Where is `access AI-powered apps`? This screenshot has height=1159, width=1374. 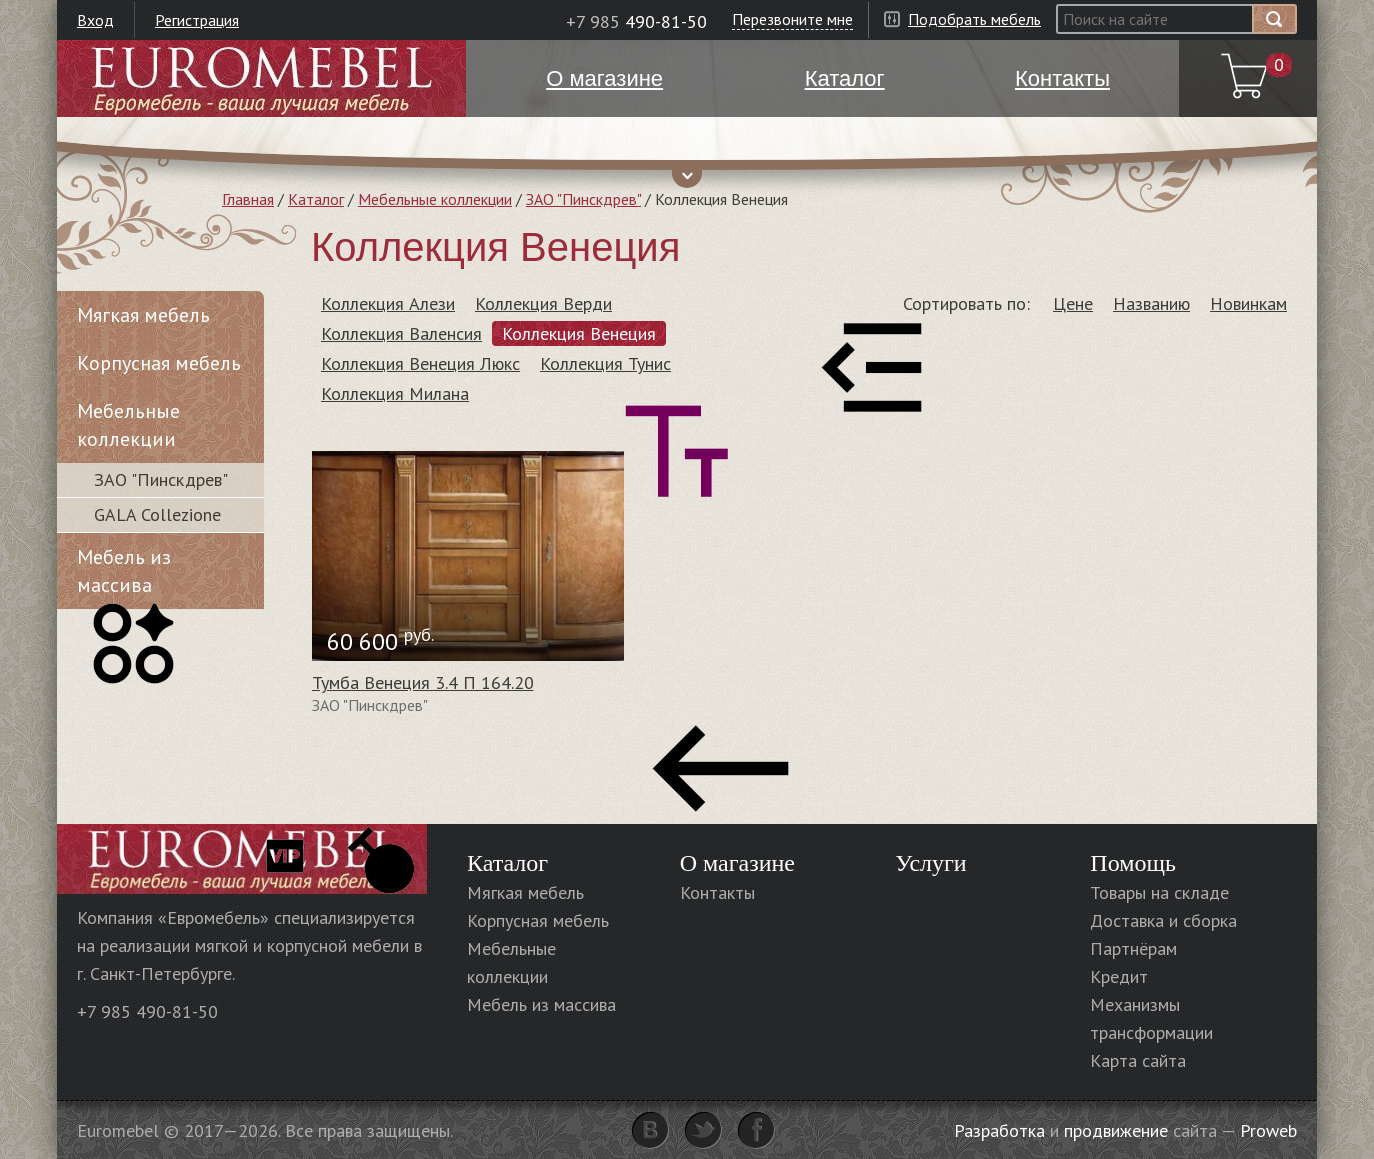
access AI-powered apps is located at coordinates (133, 643).